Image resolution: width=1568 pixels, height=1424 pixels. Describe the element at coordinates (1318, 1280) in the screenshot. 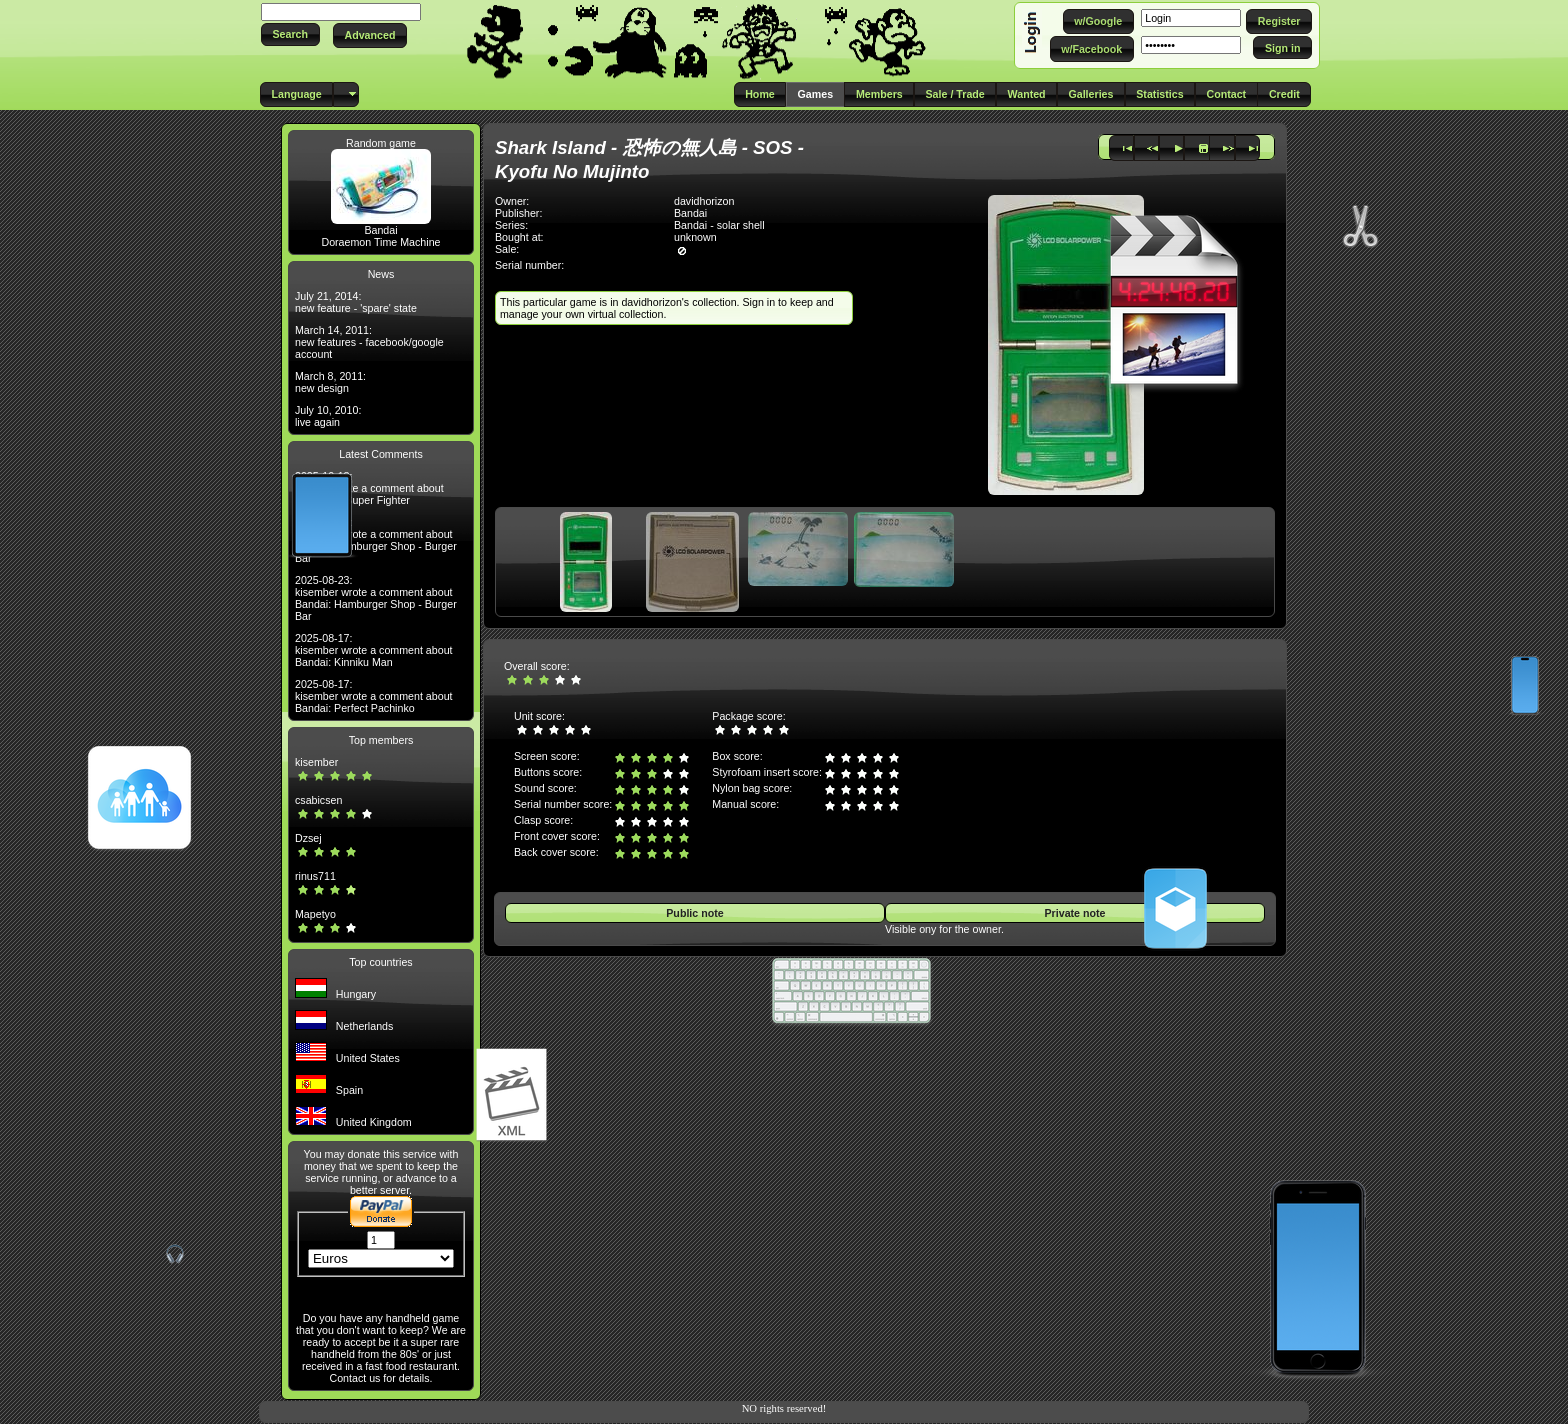

I see `connect or sync an iPhone device` at that location.